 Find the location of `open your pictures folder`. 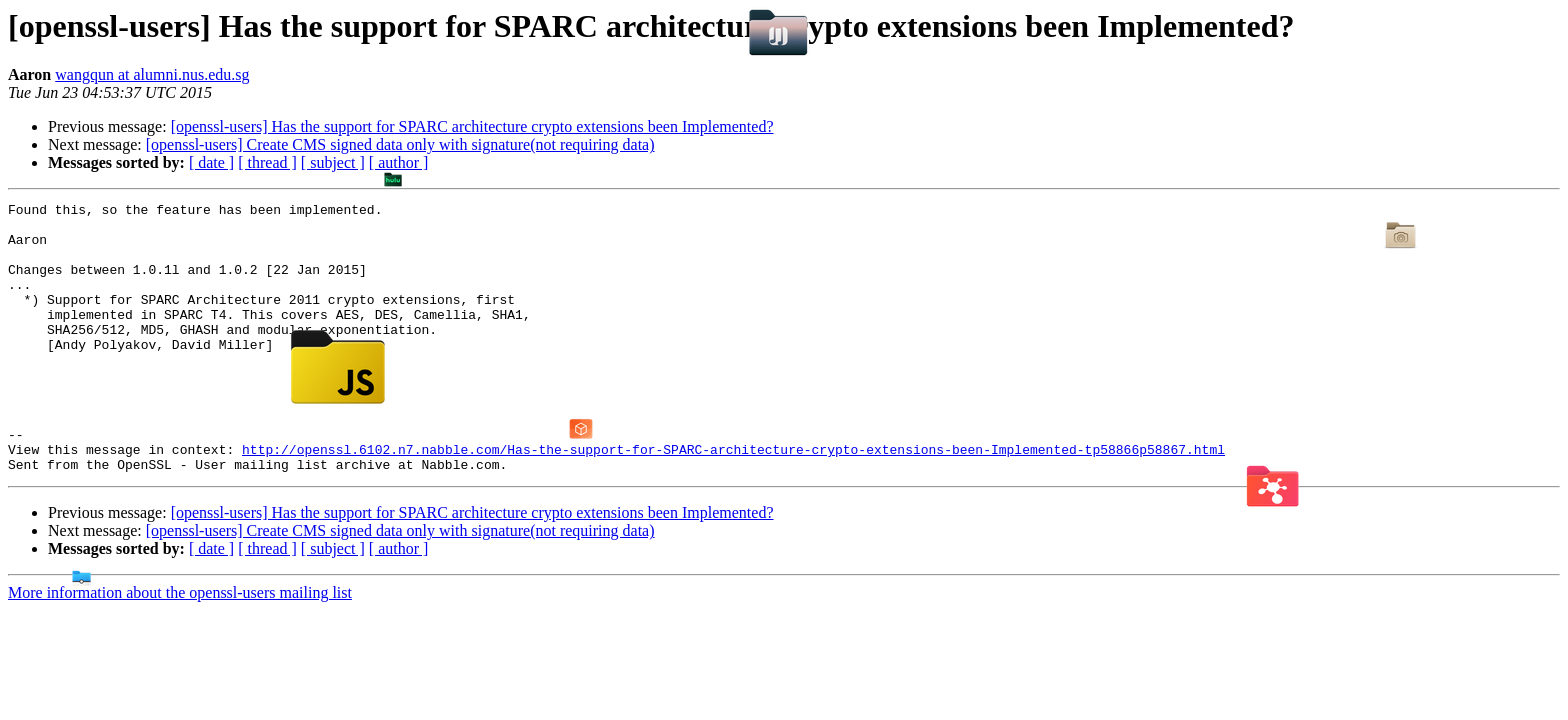

open your pictures folder is located at coordinates (1400, 236).